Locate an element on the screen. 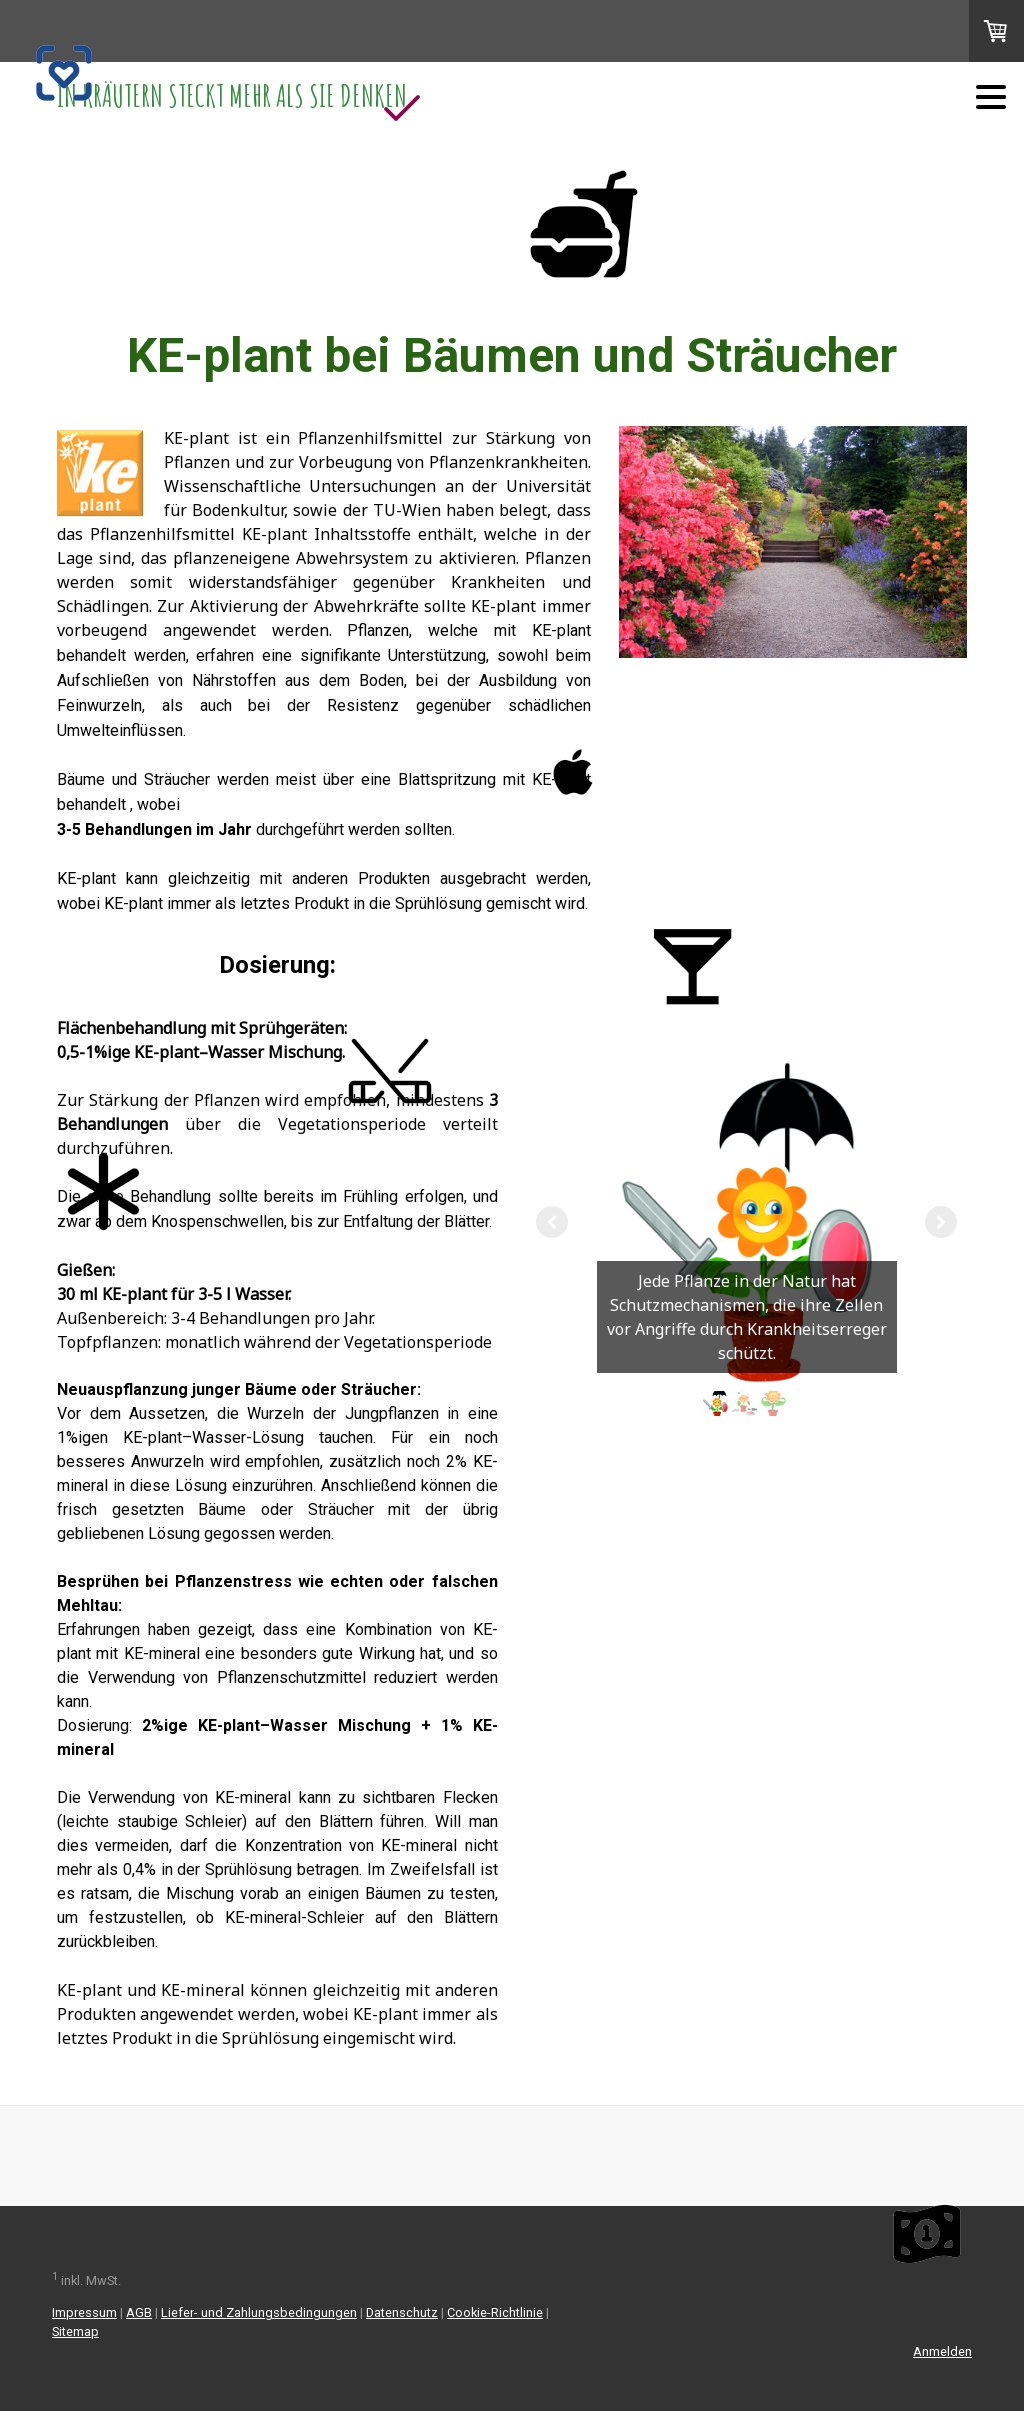  confirm or submit an action is located at coordinates (402, 109).